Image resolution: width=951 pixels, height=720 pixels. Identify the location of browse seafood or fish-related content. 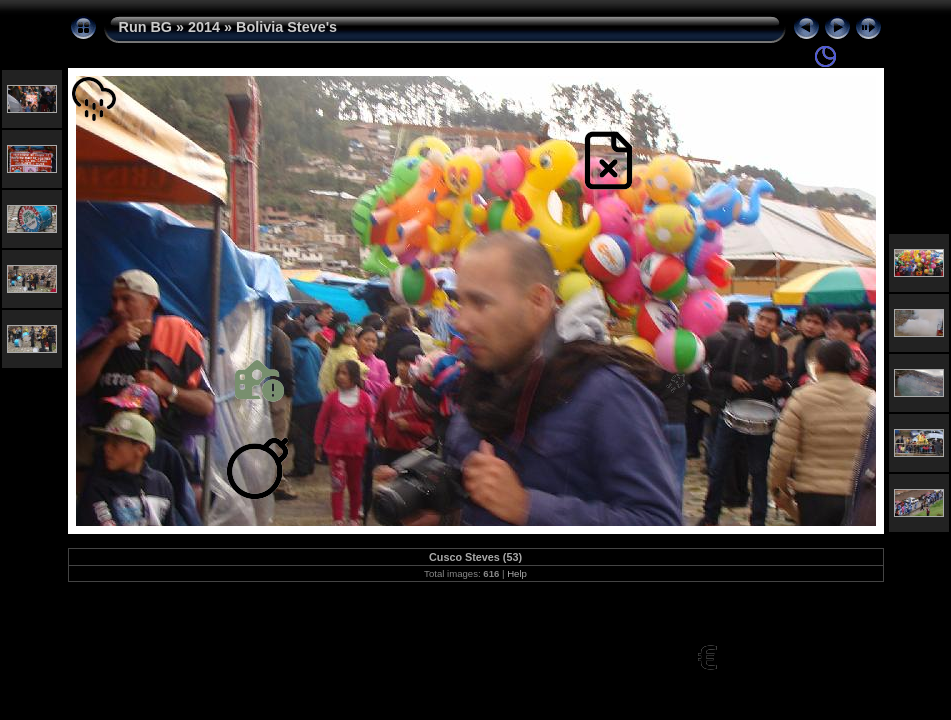
(676, 382).